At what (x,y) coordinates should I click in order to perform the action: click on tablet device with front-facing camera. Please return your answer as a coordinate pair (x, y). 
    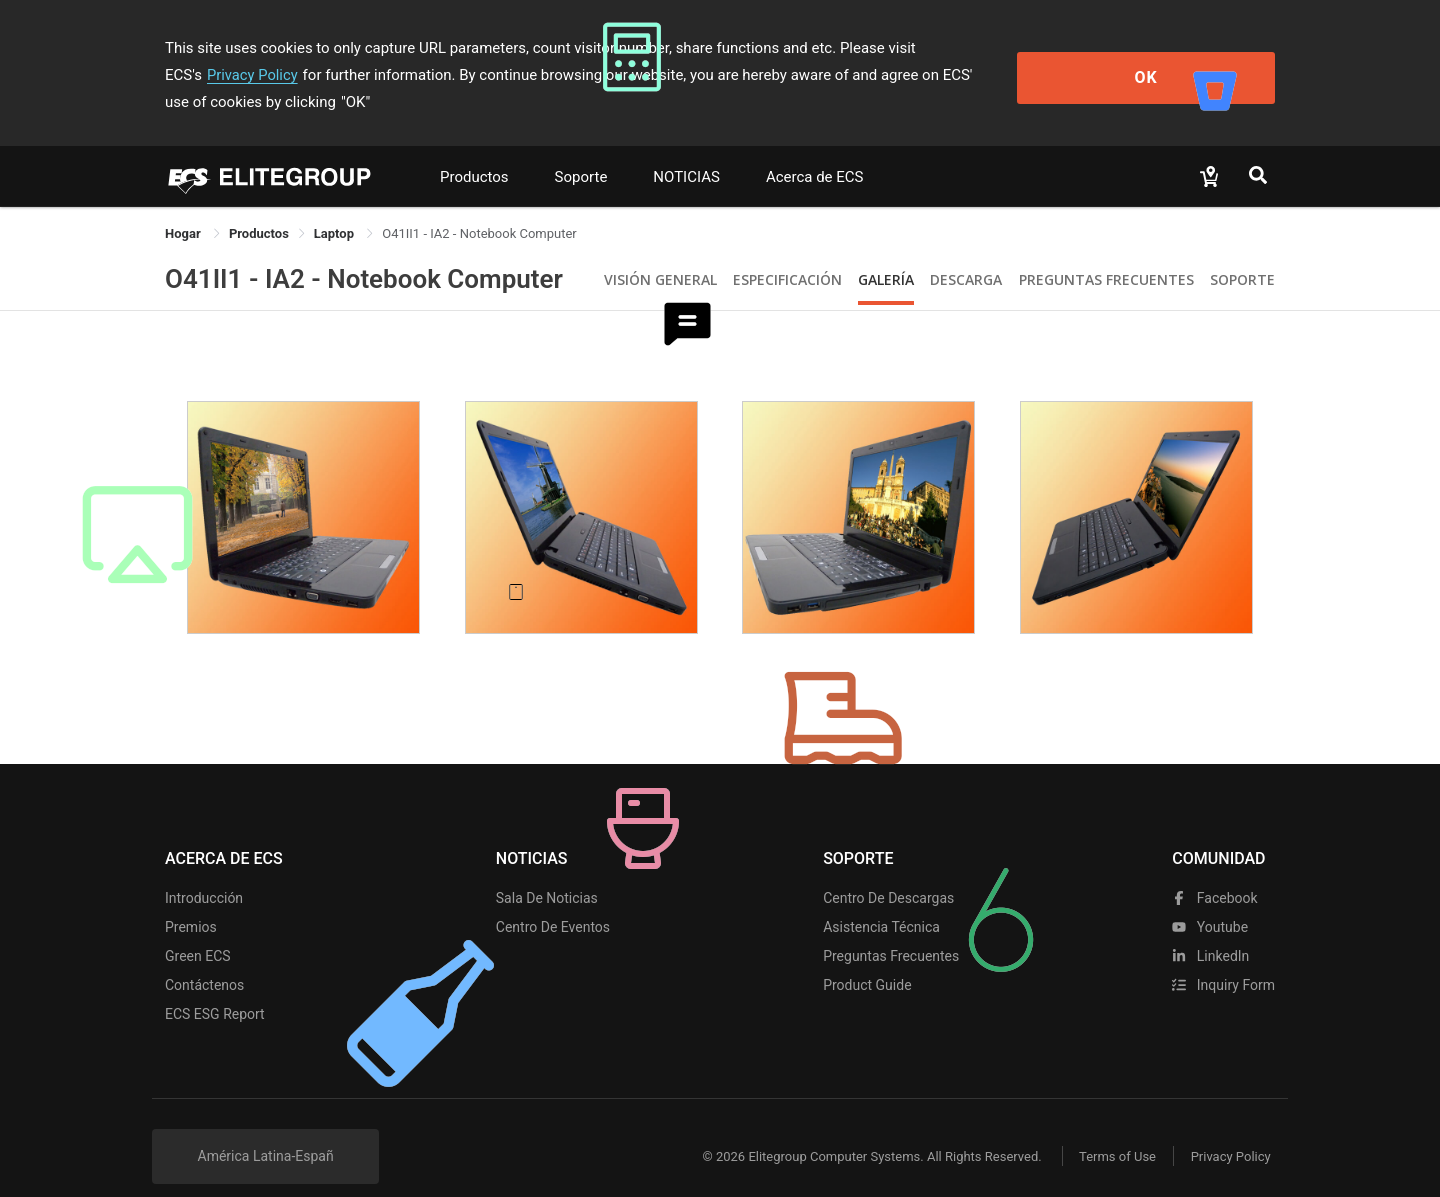
    Looking at the image, I should click on (516, 592).